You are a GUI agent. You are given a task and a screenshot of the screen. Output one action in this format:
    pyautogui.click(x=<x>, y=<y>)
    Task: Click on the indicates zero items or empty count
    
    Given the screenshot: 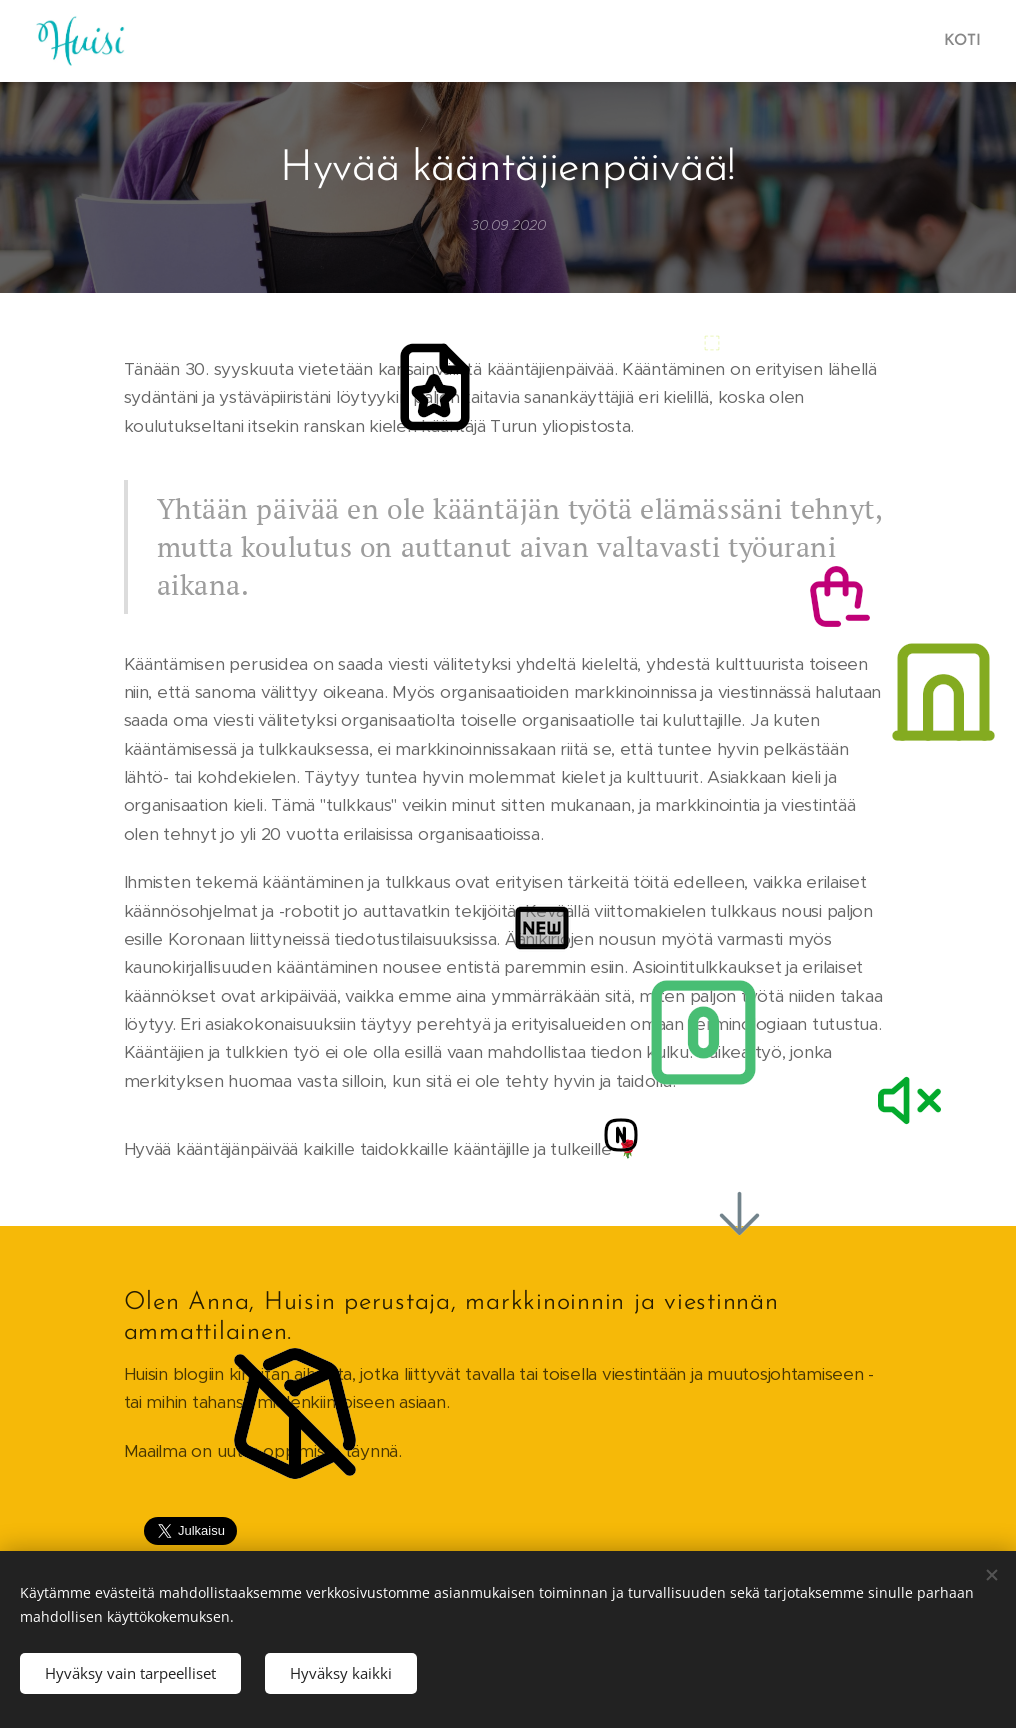 What is the action you would take?
    pyautogui.click(x=703, y=1032)
    